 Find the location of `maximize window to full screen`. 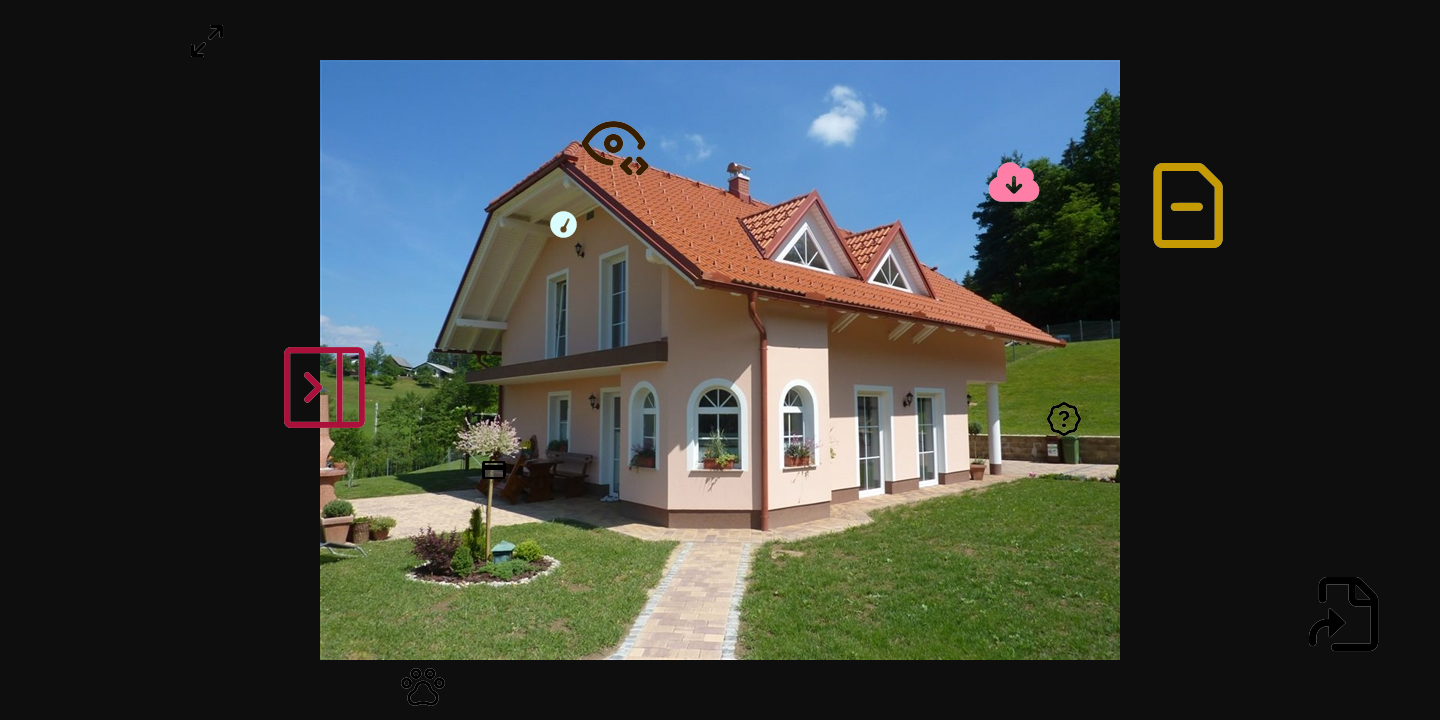

maximize window to full screen is located at coordinates (207, 41).